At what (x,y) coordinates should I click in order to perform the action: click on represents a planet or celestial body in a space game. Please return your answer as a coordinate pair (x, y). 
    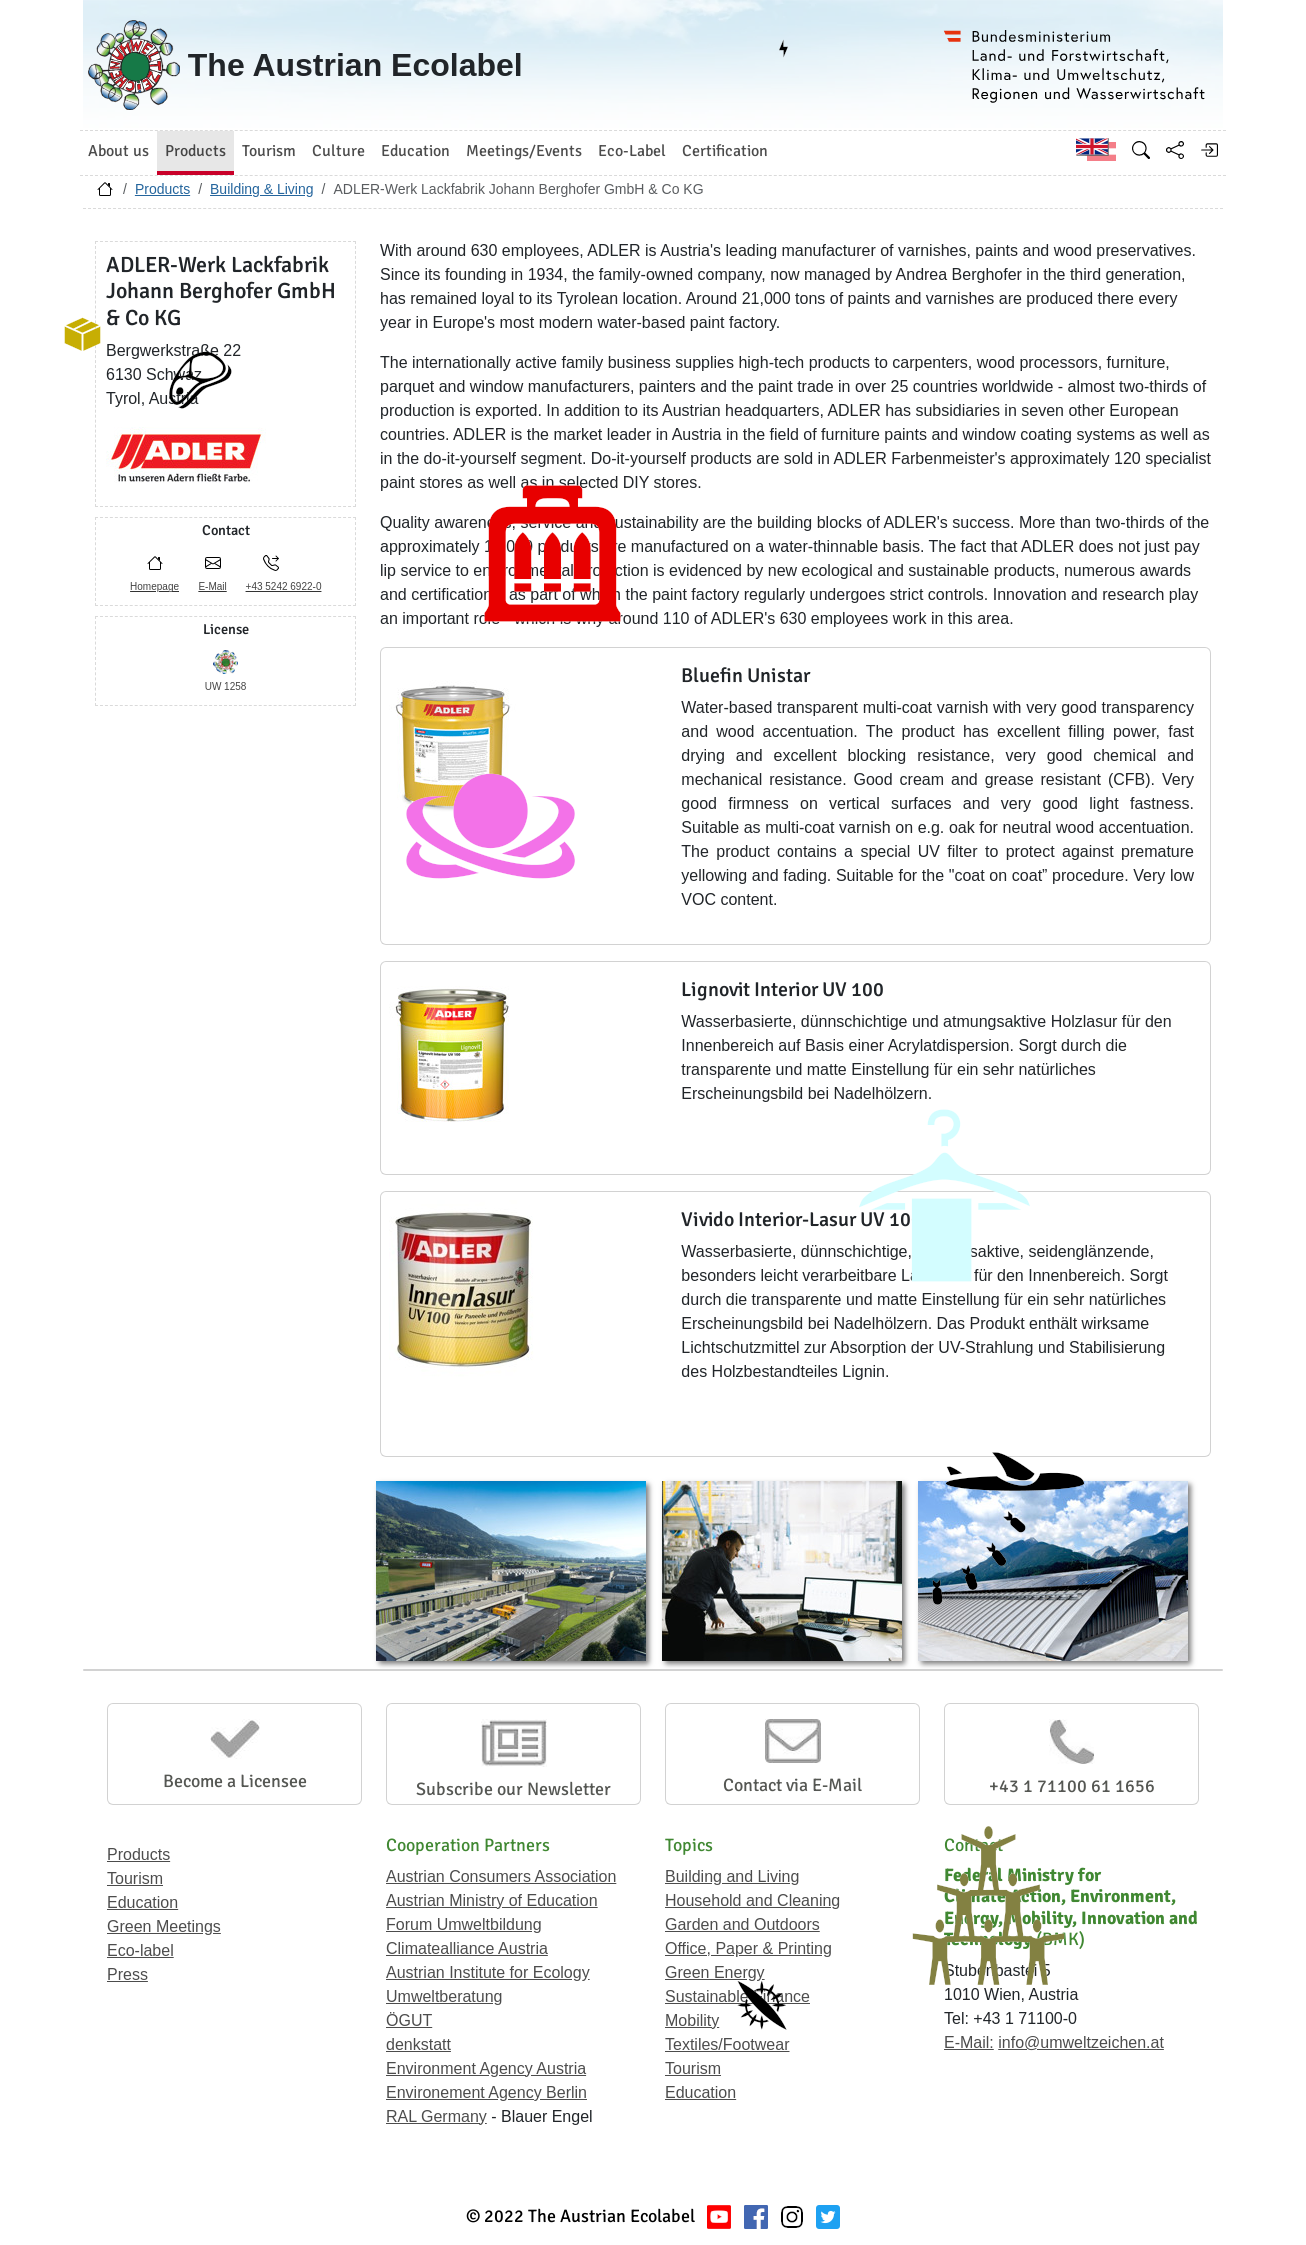
    Looking at the image, I should click on (491, 831).